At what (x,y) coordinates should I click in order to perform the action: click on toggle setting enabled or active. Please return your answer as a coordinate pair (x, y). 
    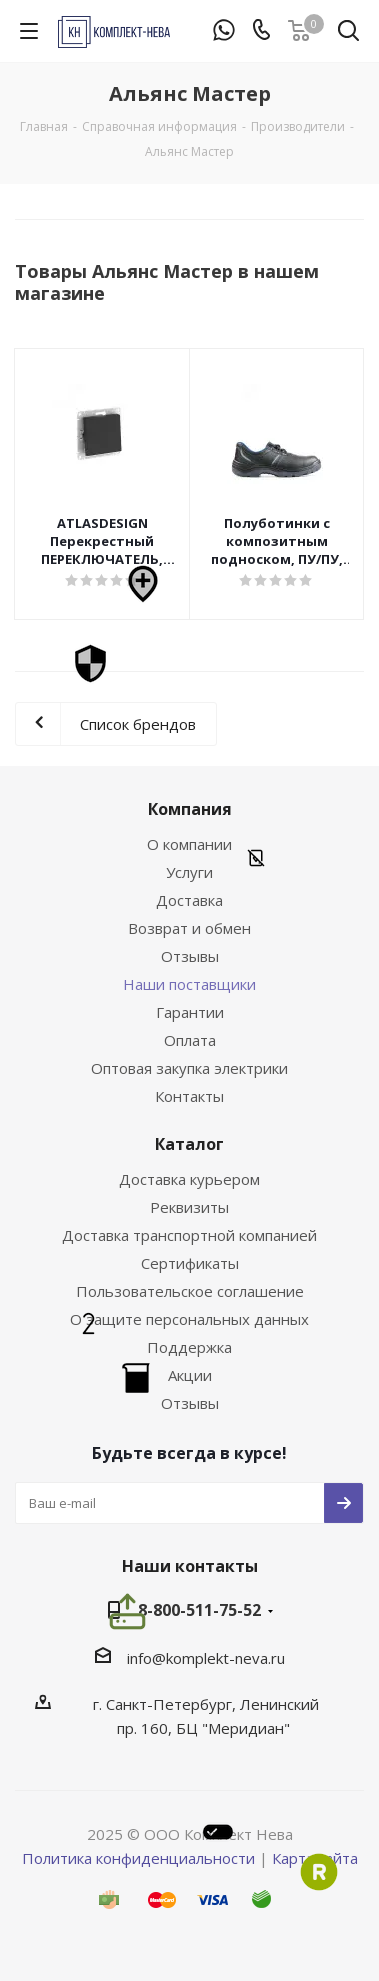
    Looking at the image, I should click on (218, 1832).